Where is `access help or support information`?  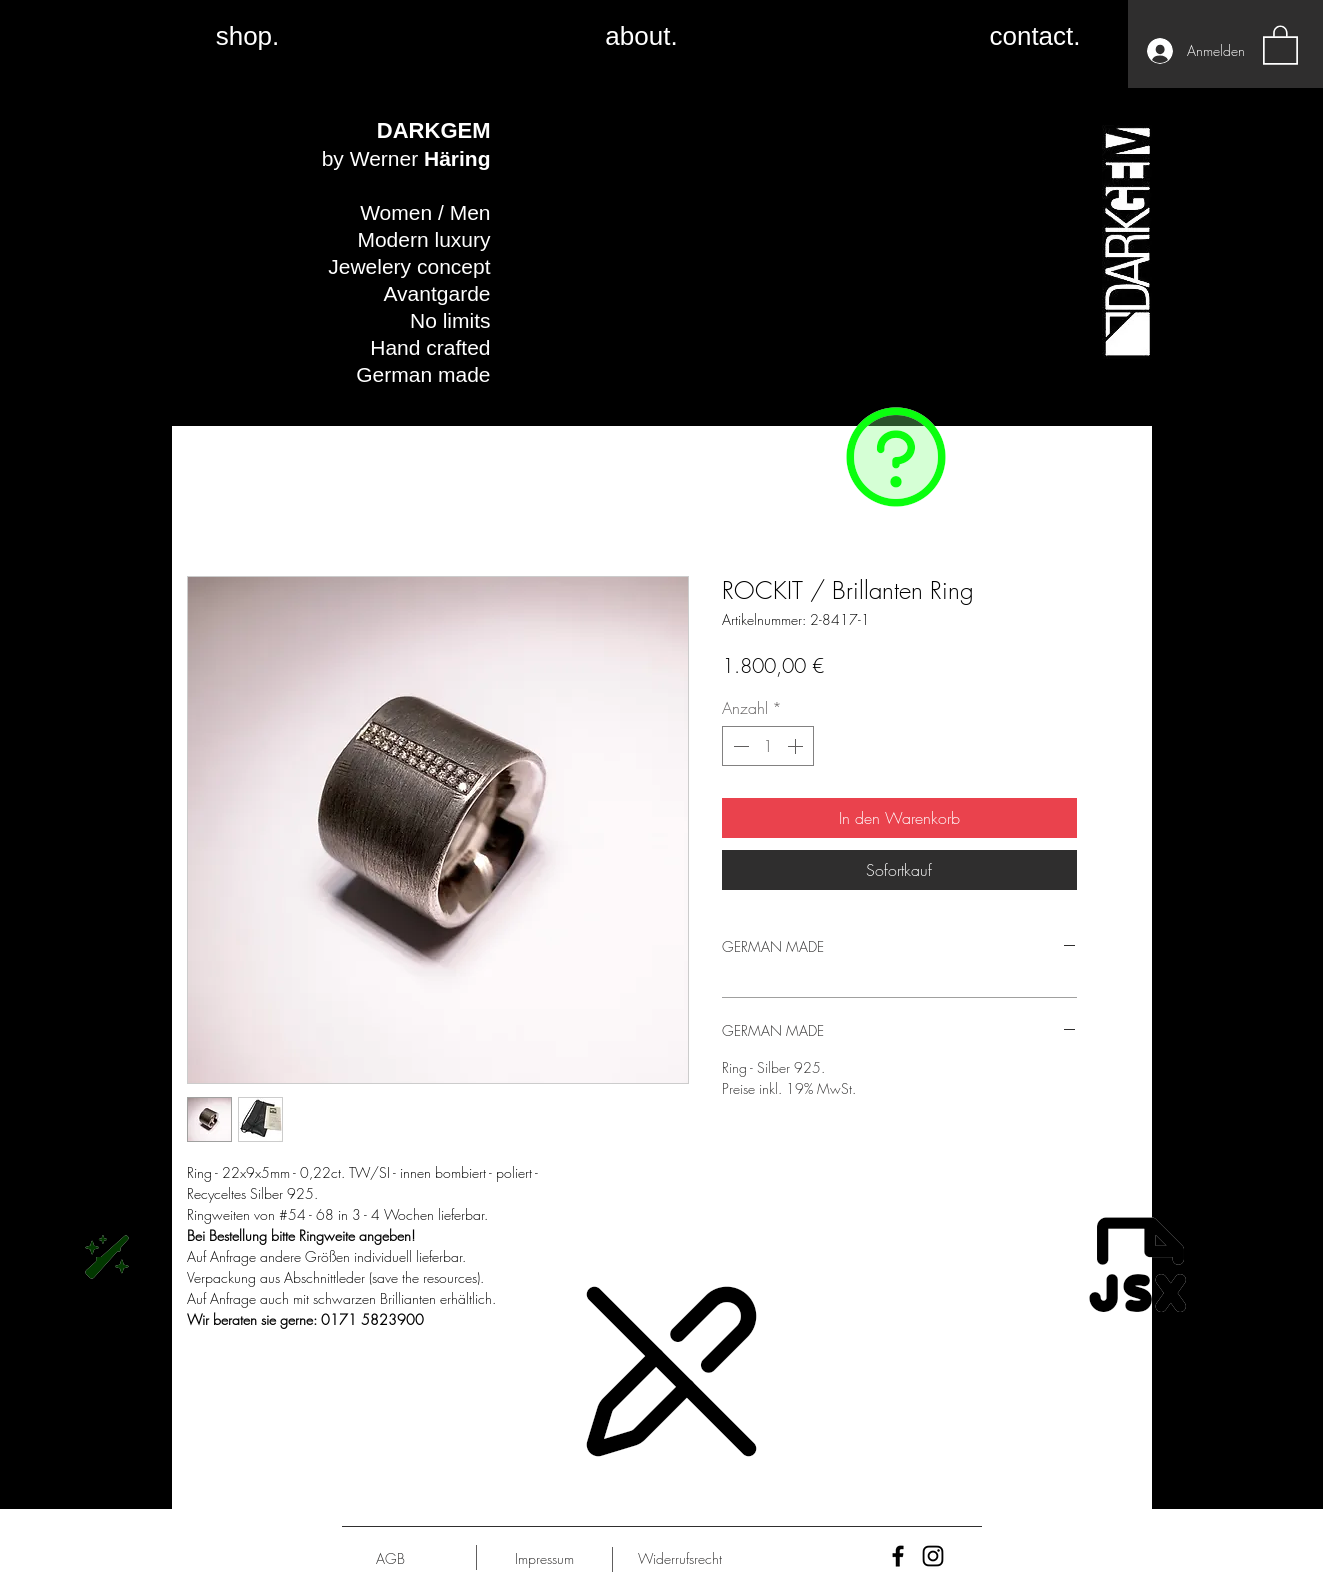
access help or support information is located at coordinates (896, 457).